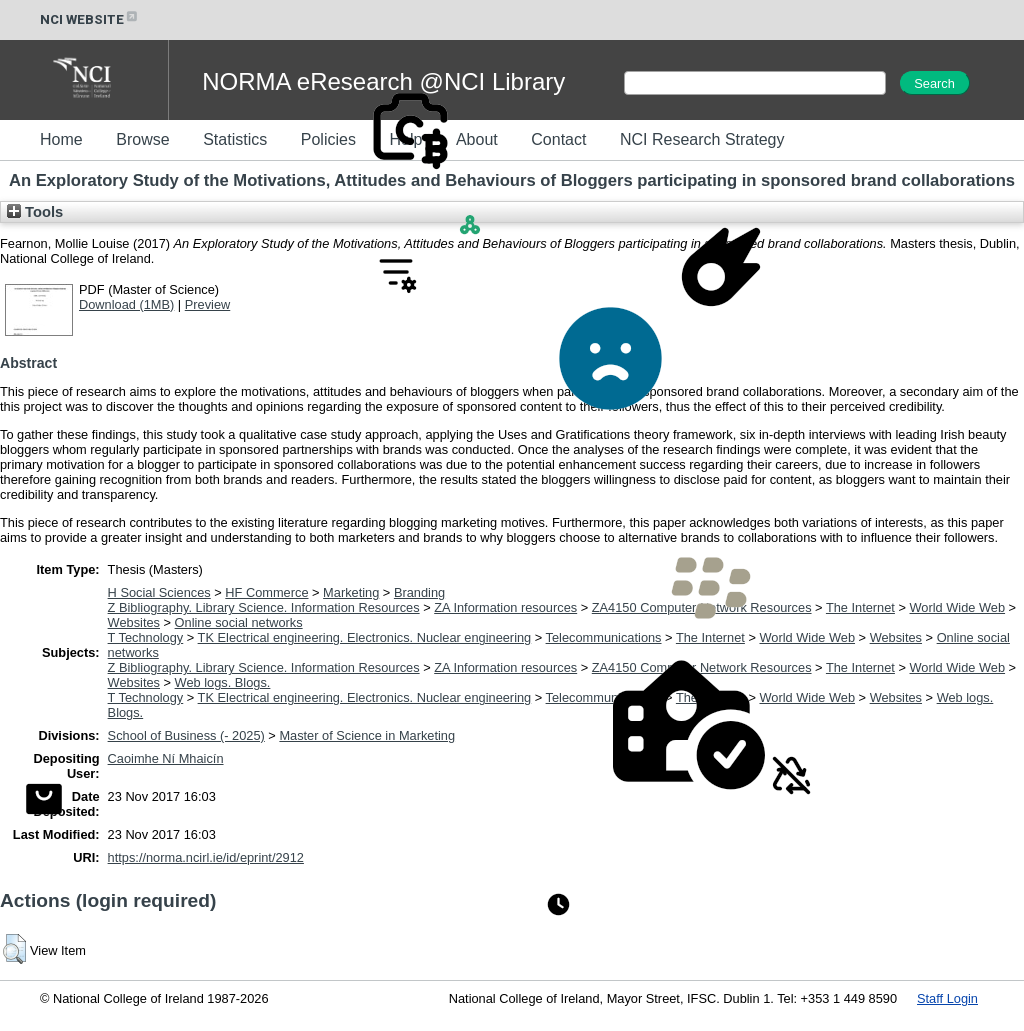 The width and height of the screenshot is (1024, 1031). Describe the element at coordinates (791, 775) in the screenshot. I see `recycling unavailable or disabled` at that location.